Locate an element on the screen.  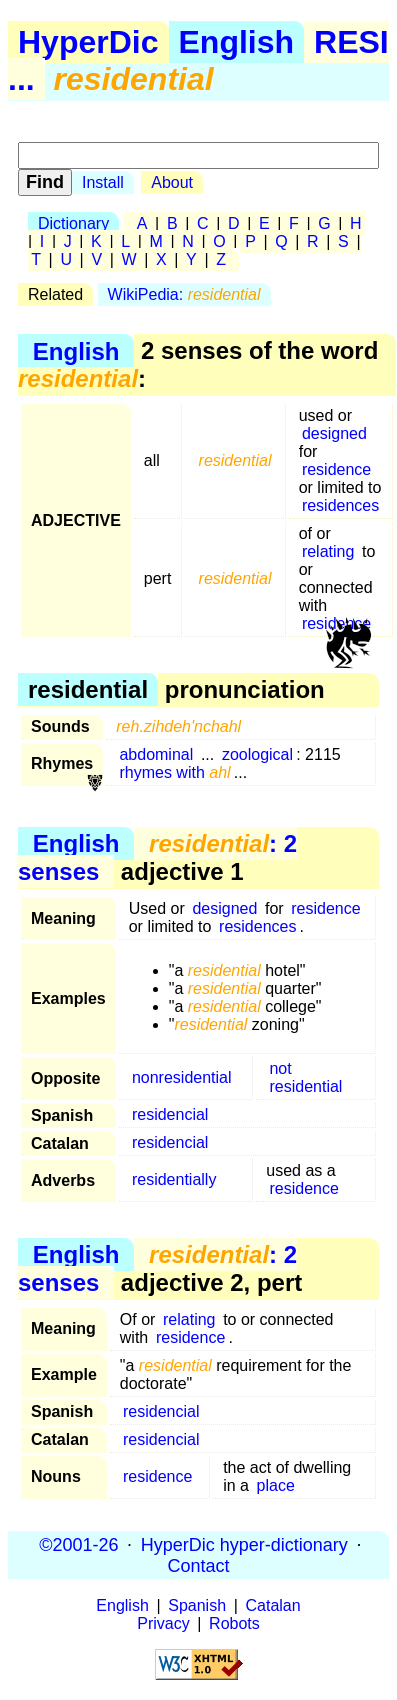
select troglodyte character or creature class is located at coordinates (348, 642).